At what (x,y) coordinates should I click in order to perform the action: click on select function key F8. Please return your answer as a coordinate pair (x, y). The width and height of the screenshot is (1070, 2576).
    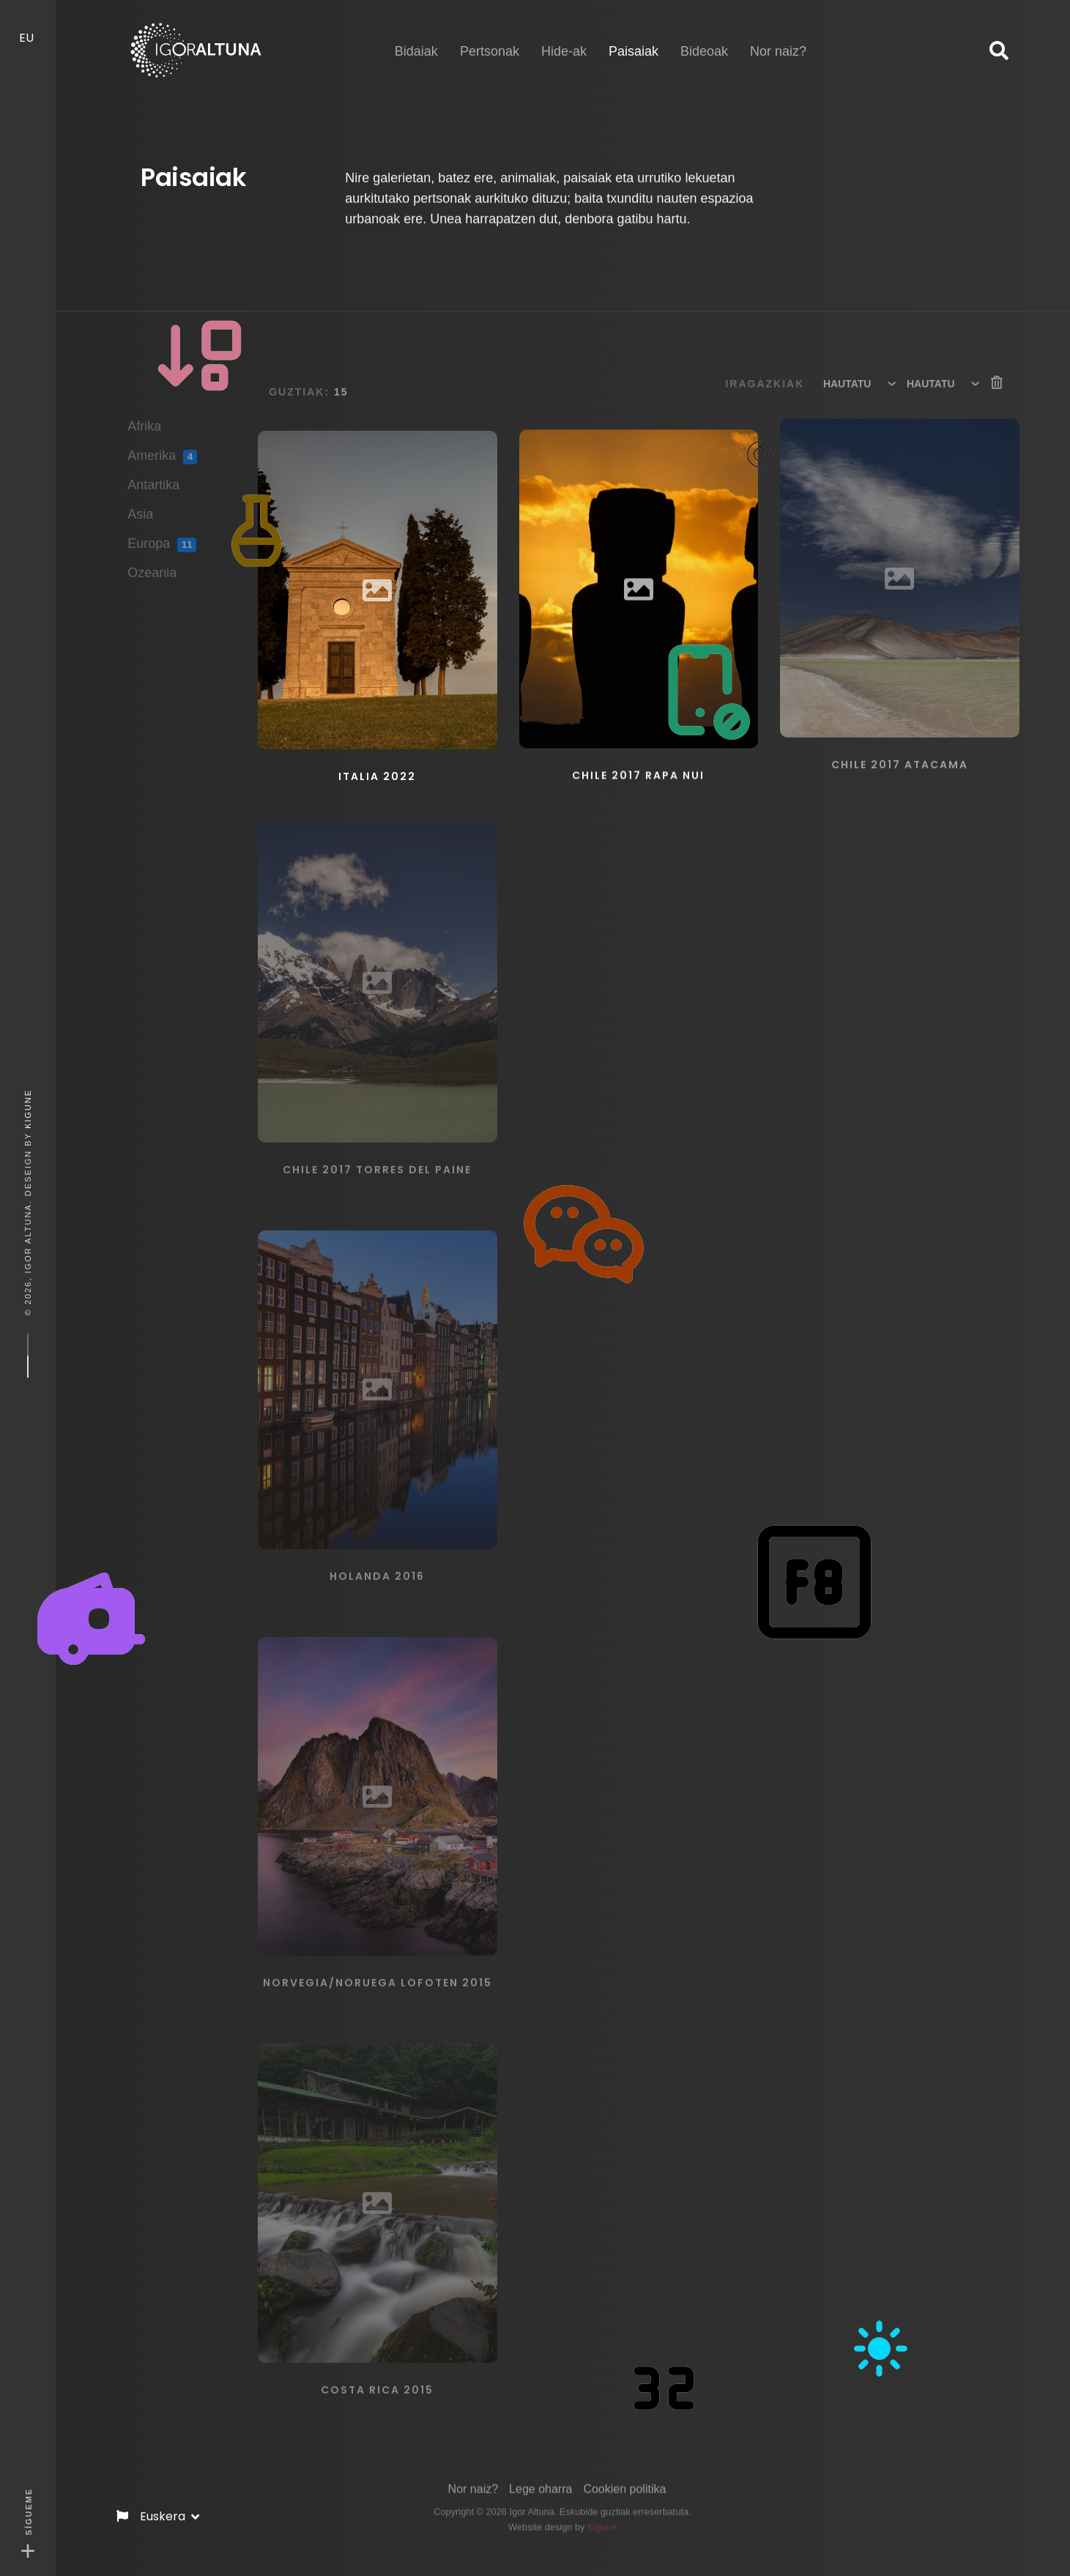
    Looking at the image, I should click on (814, 1582).